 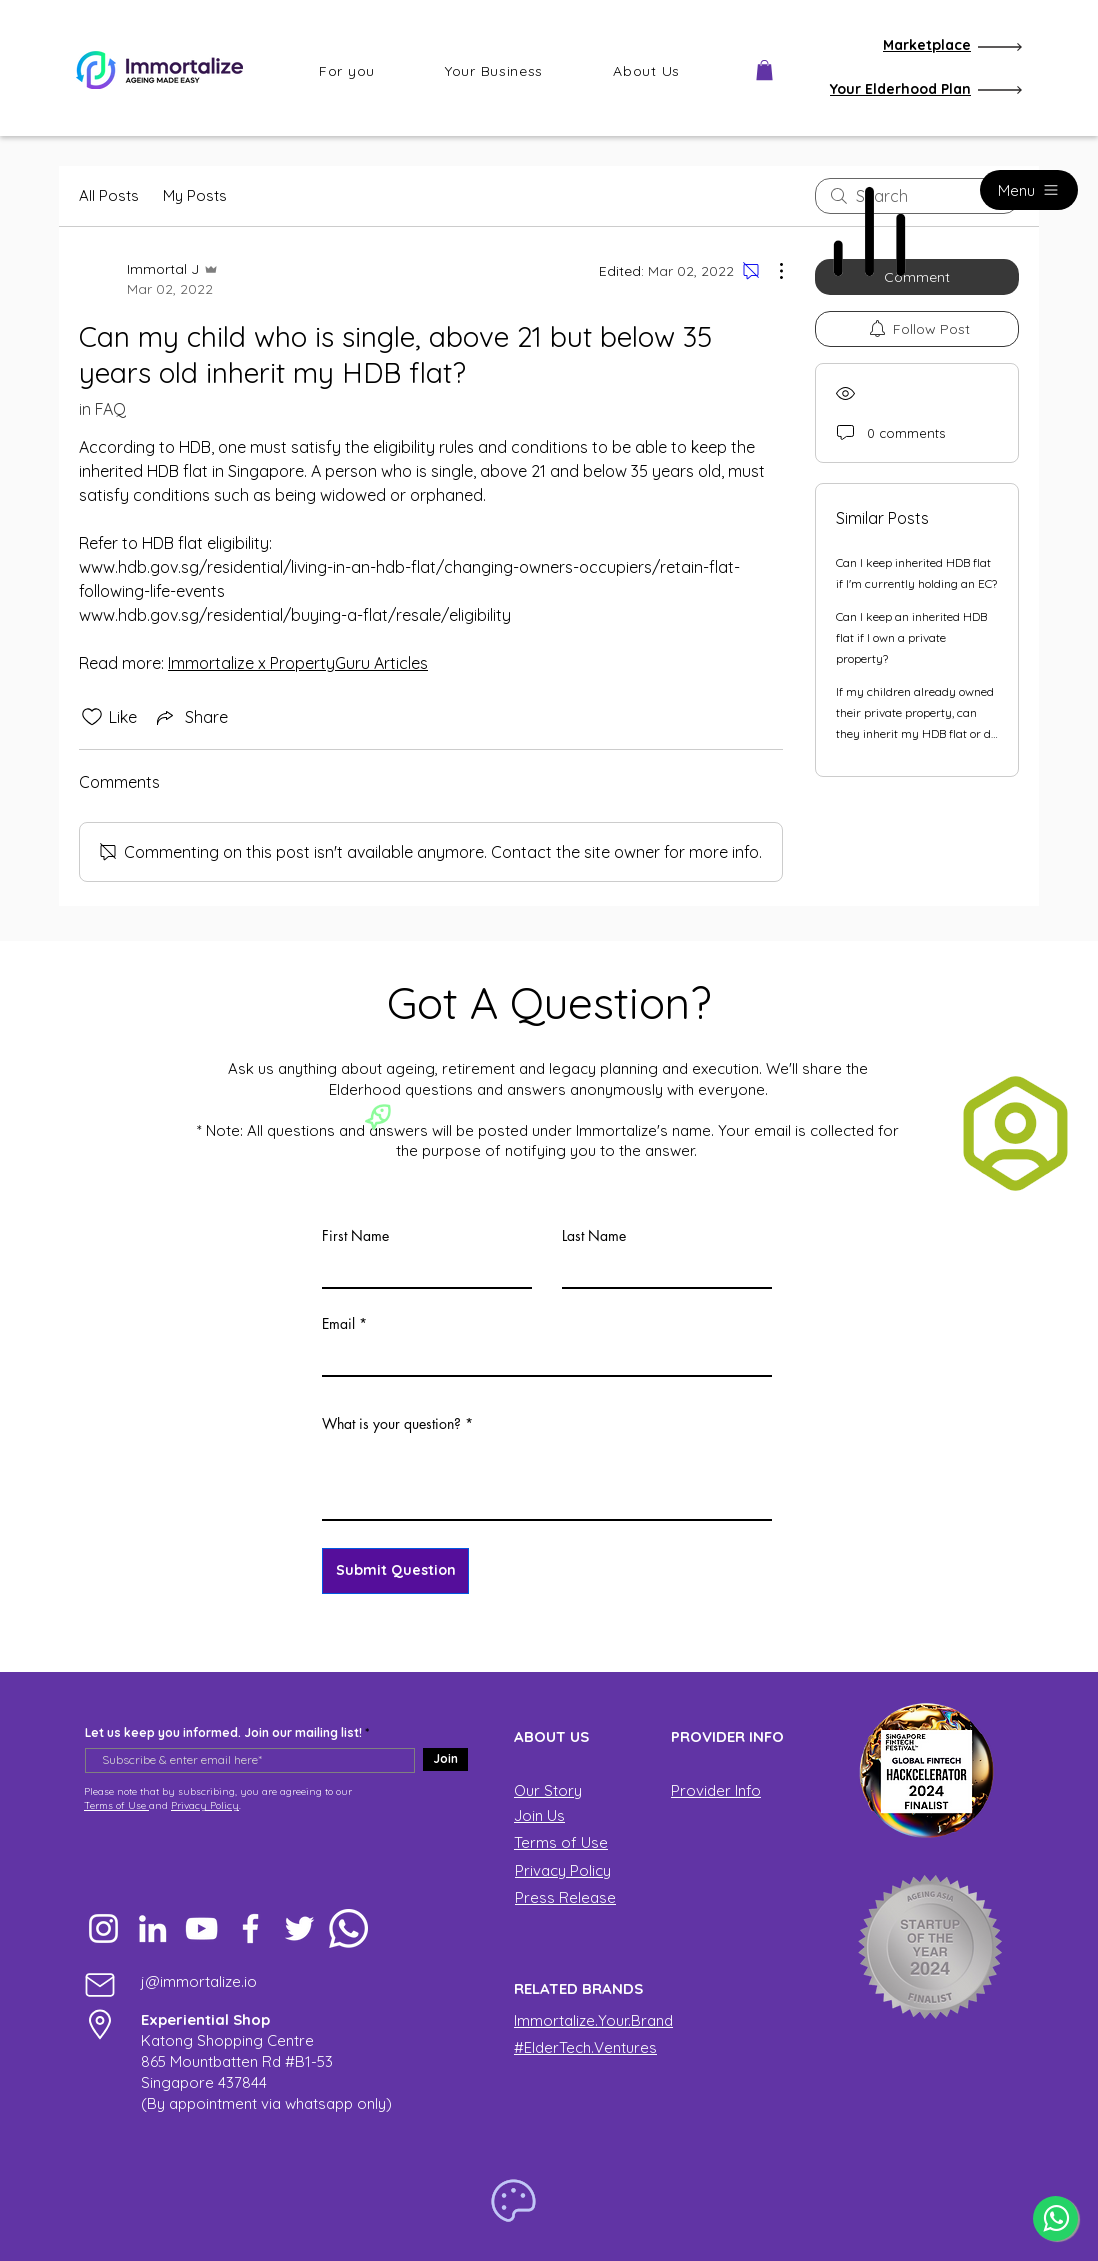 I want to click on browse seafood or fish-related content, so click(x=379, y=1116).